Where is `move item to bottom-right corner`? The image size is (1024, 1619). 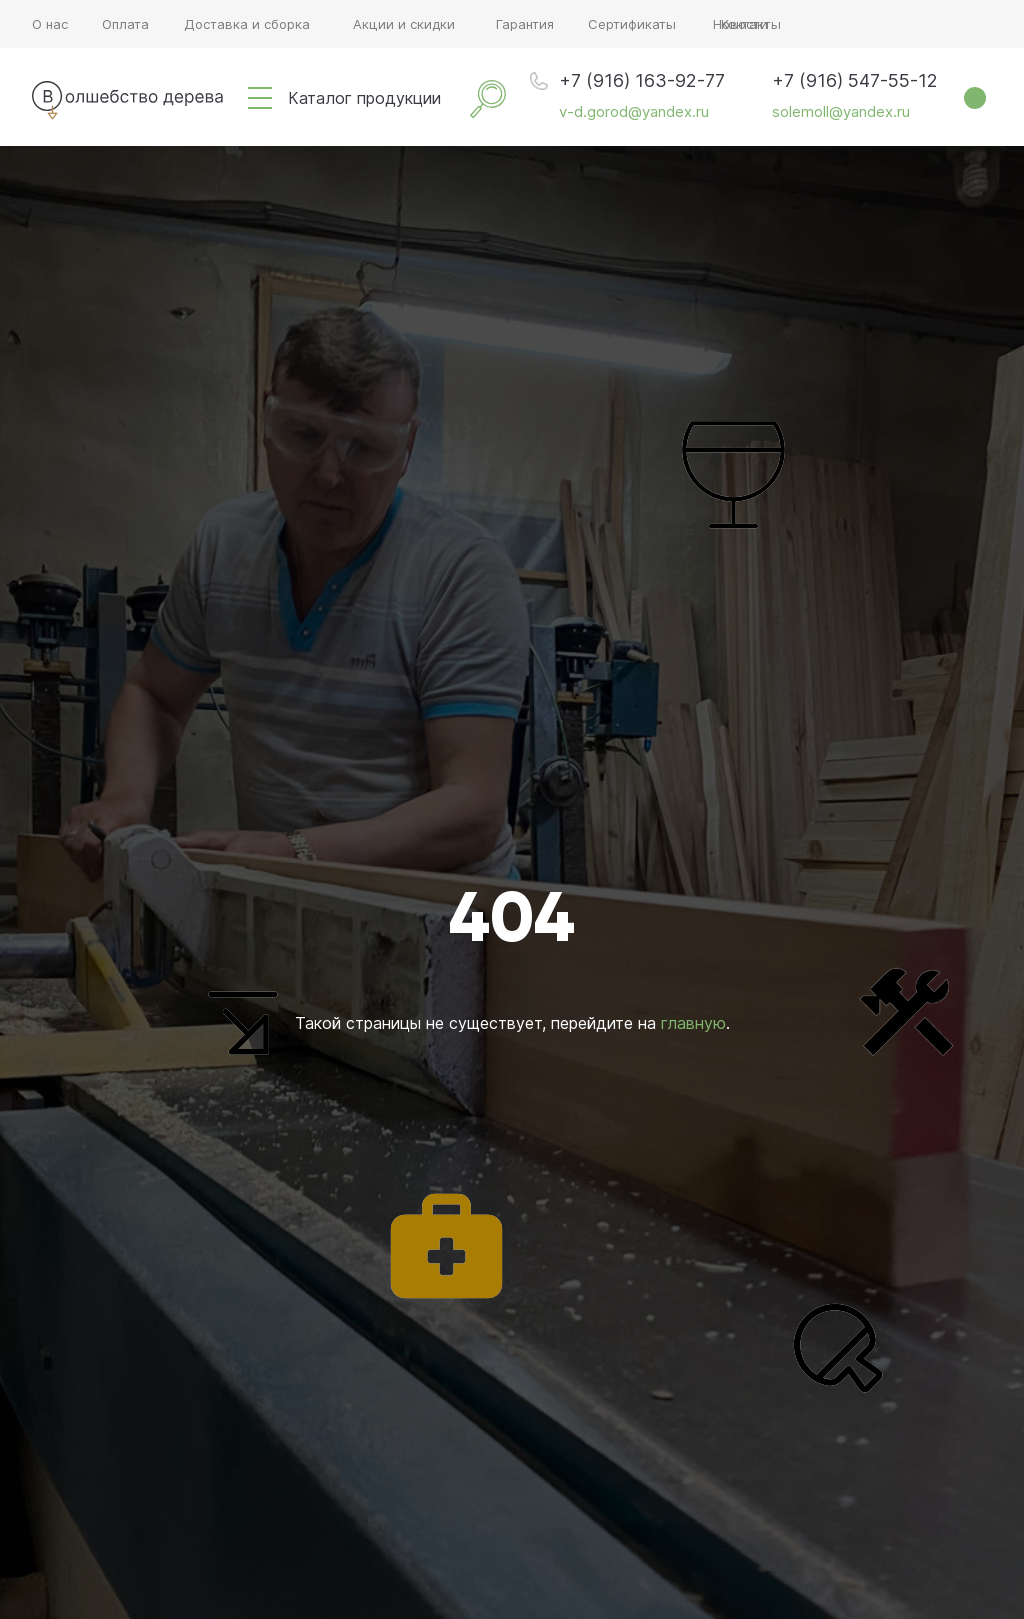
move item to bottom-right corner is located at coordinates (243, 1026).